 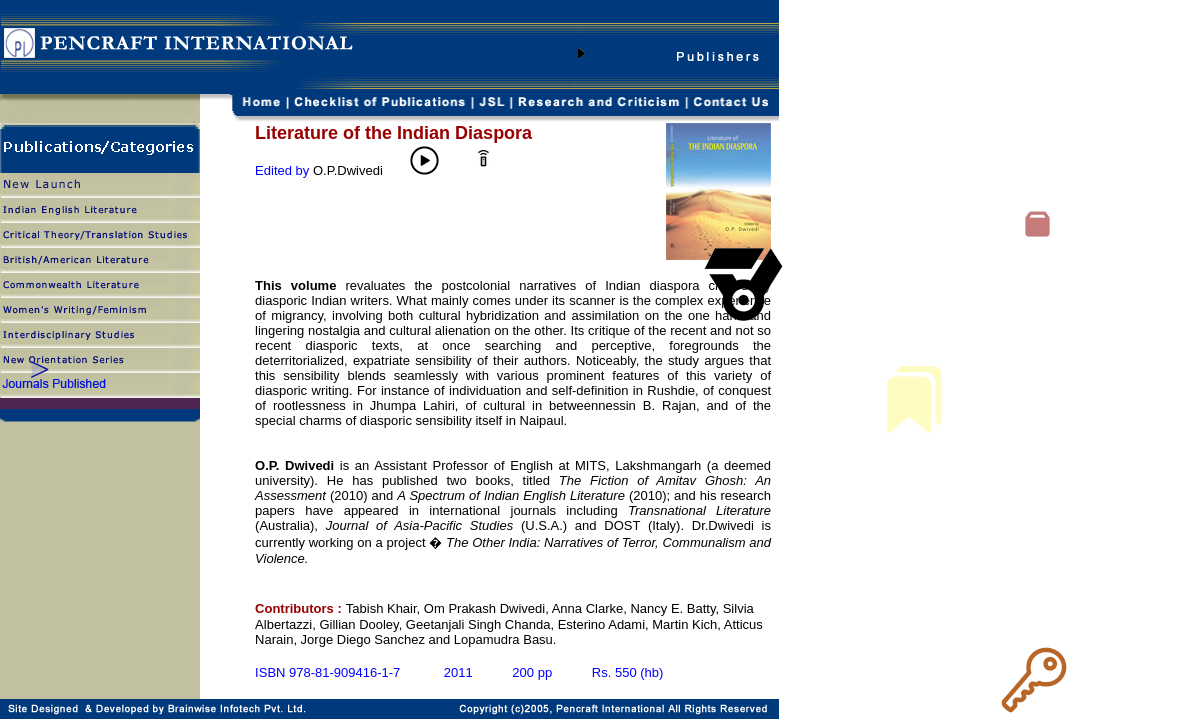 What do you see at coordinates (424, 160) in the screenshot?
I see `play media or video content` at bounding box center [424, 160].